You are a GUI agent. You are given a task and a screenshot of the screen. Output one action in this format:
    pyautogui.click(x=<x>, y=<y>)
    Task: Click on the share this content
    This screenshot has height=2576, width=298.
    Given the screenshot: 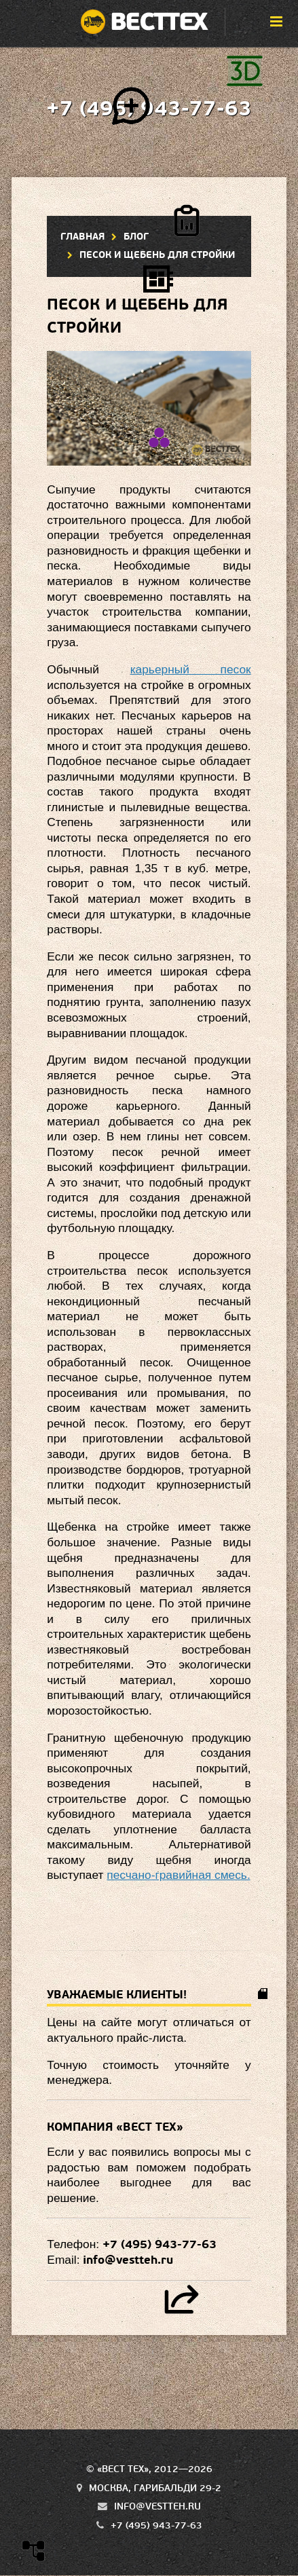 What is the action you would take?
    pyautogui.click(x=181, y=2298)
    